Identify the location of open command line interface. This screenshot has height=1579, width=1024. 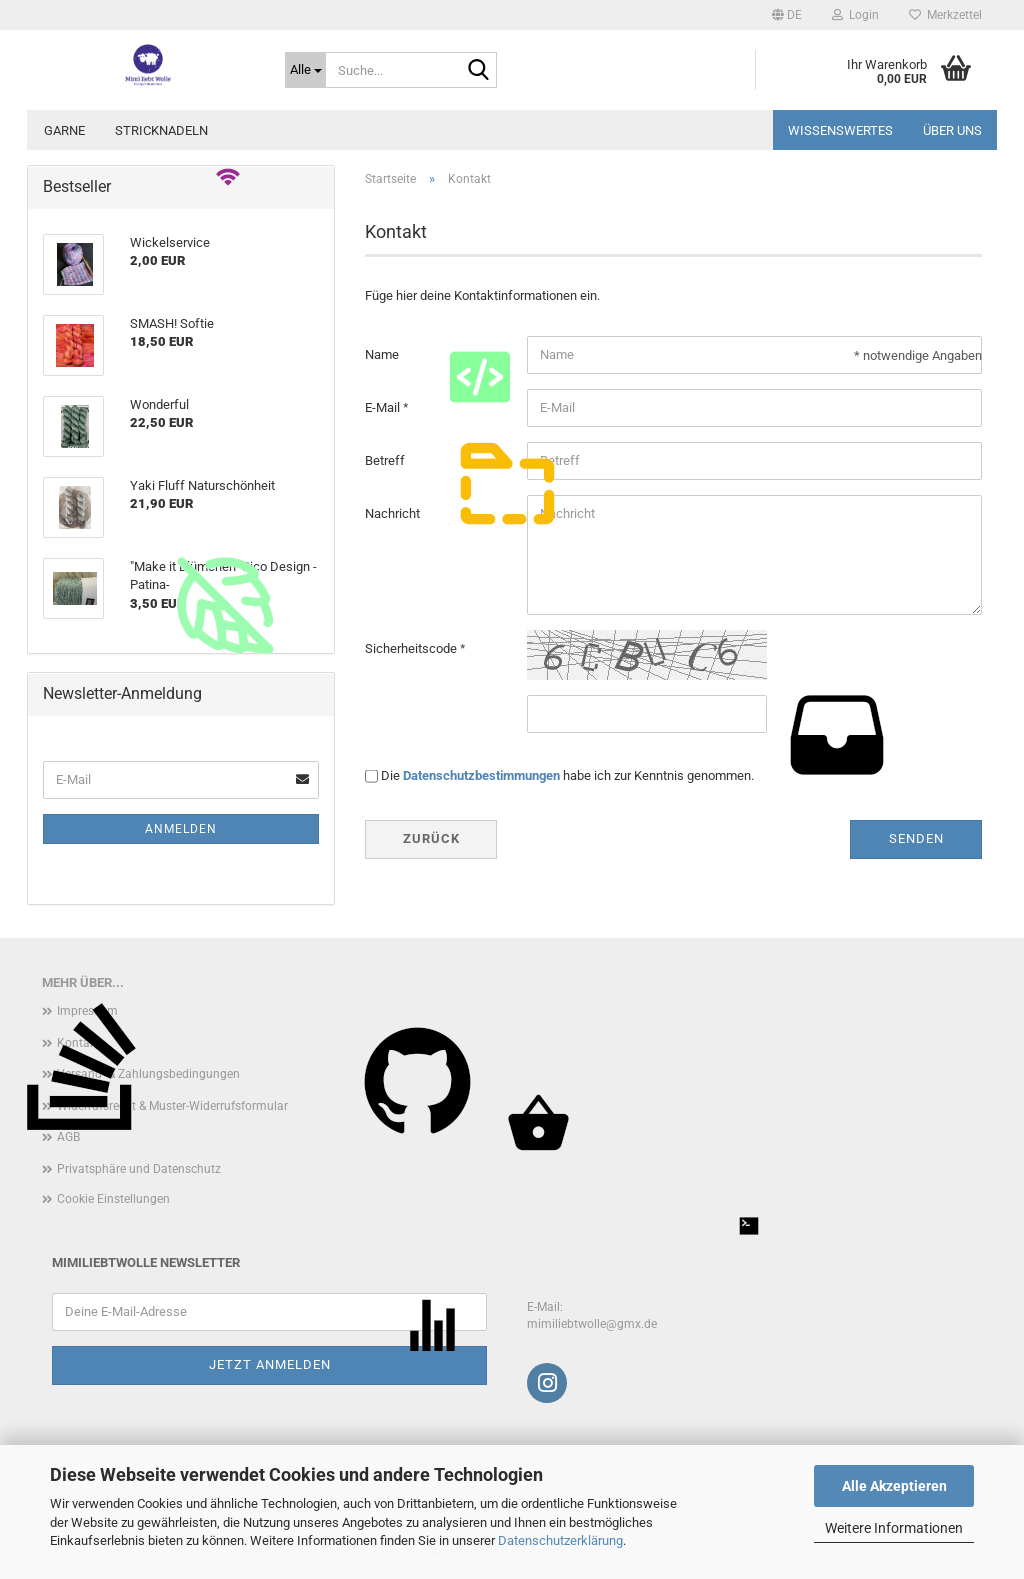
(749, 1226).